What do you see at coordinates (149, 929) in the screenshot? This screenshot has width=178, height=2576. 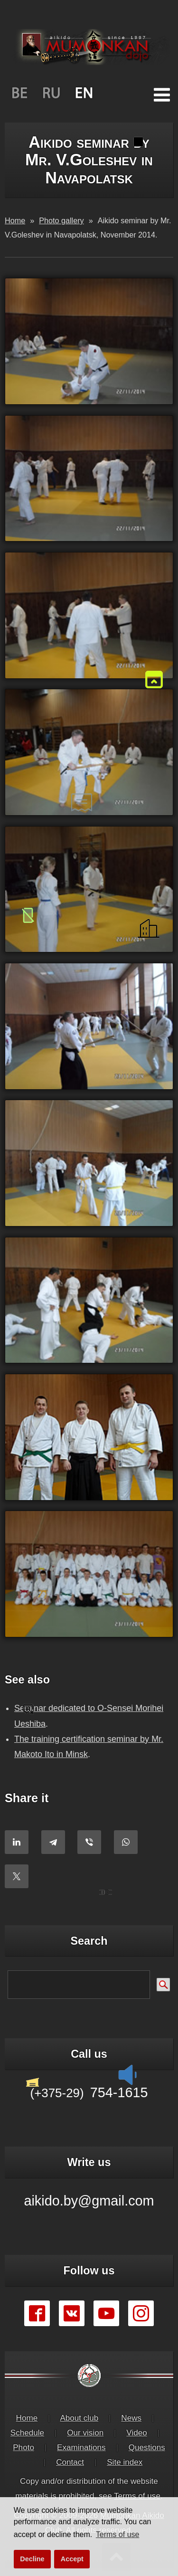 I see `view nearby buildings or offices` at bounding box center [149, 929].